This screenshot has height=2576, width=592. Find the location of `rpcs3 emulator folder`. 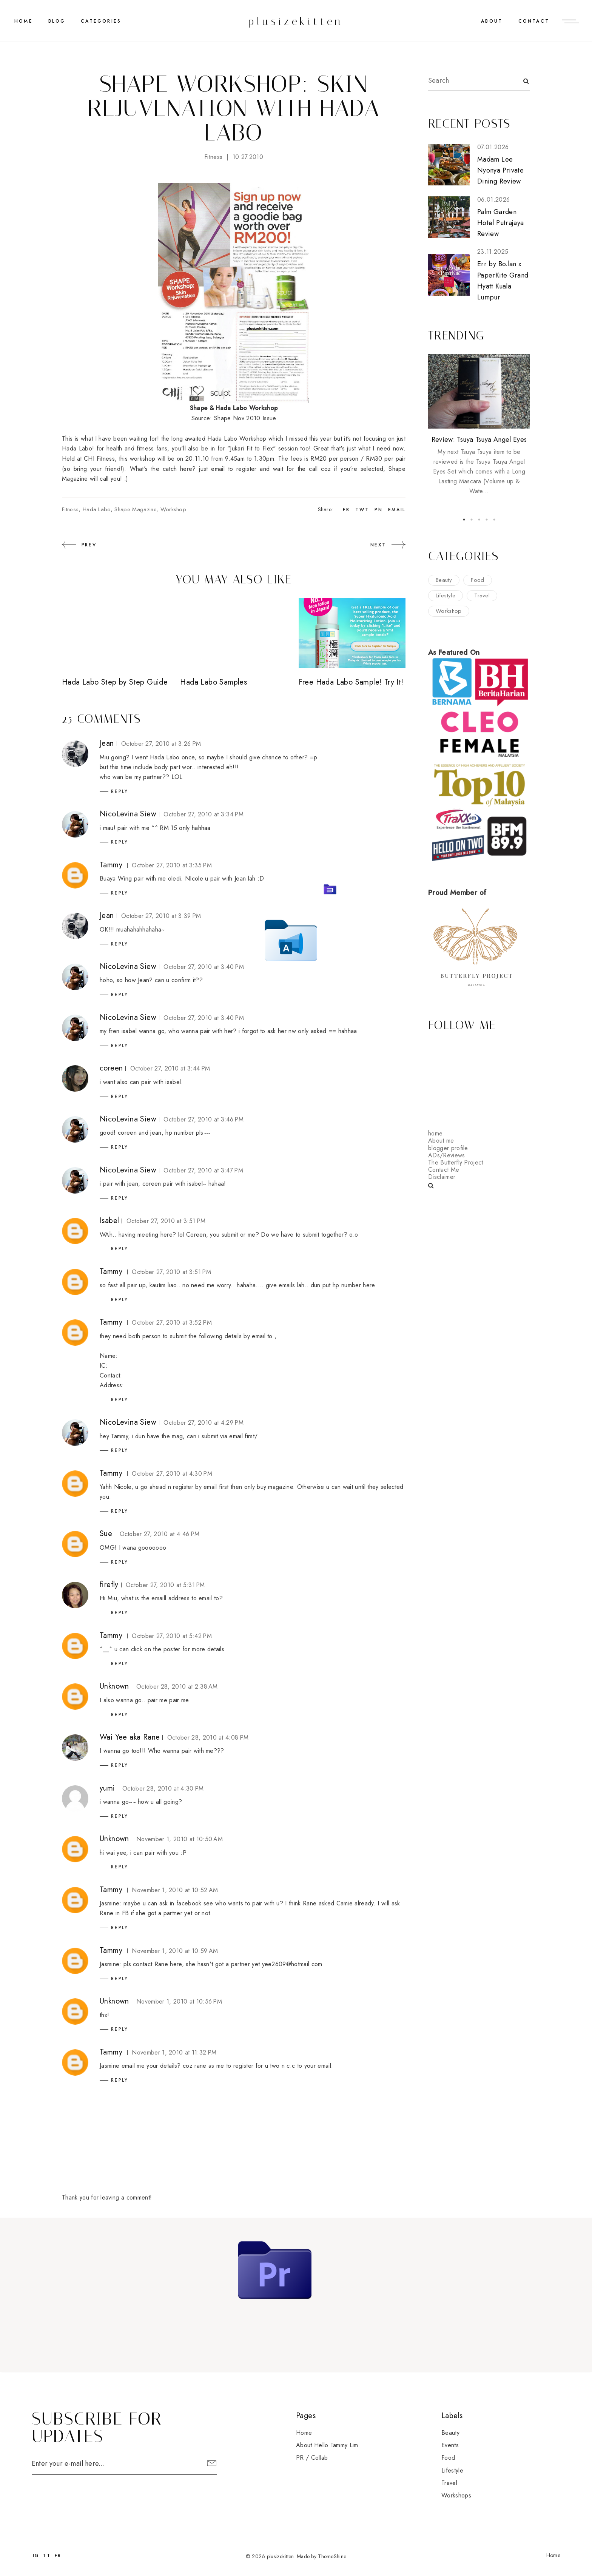

rpcs3 emulator folder is located at coordinates (330, 890).